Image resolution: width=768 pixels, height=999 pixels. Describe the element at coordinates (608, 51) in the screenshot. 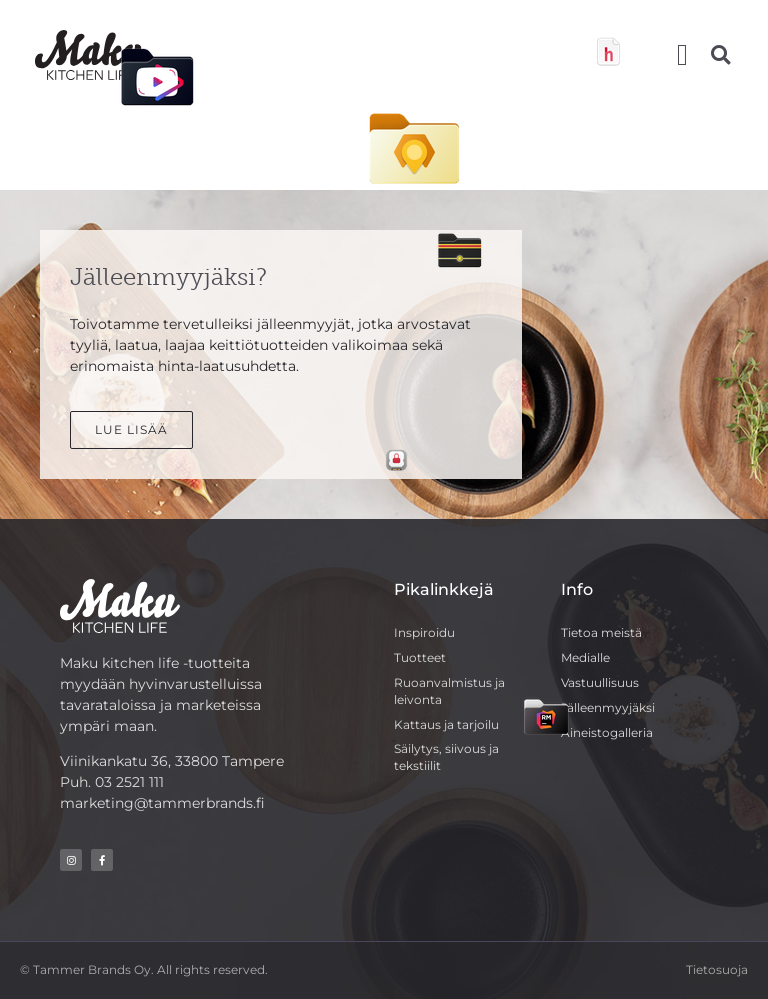

I see `c/c++ header file` at that location.